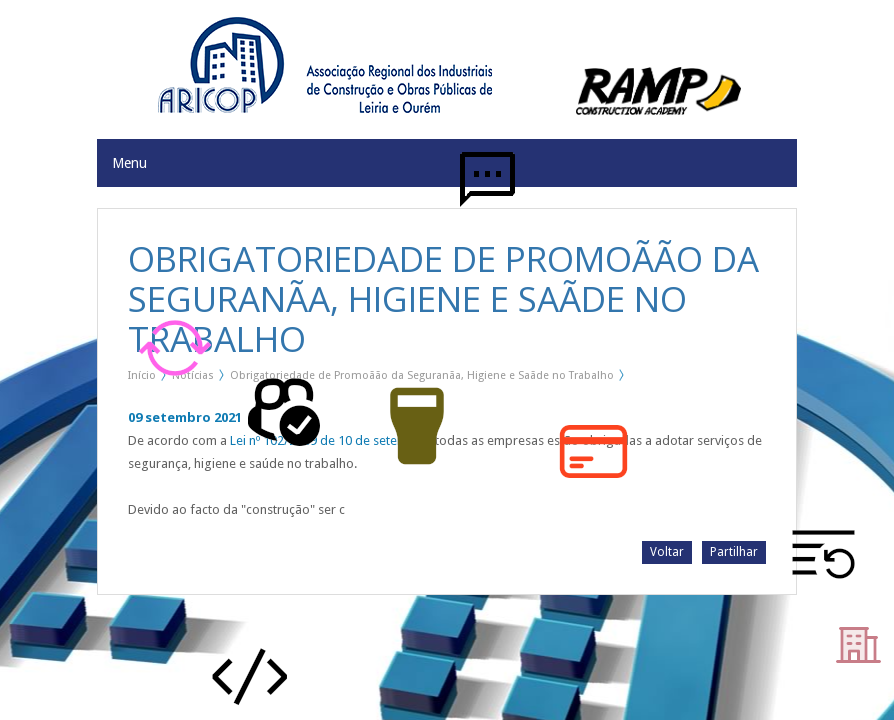 The height and width of the screenshot is (720, 894). Describe the element at coordinates (250, 675) in the screenshot. I see `view or edit source code` at that location.